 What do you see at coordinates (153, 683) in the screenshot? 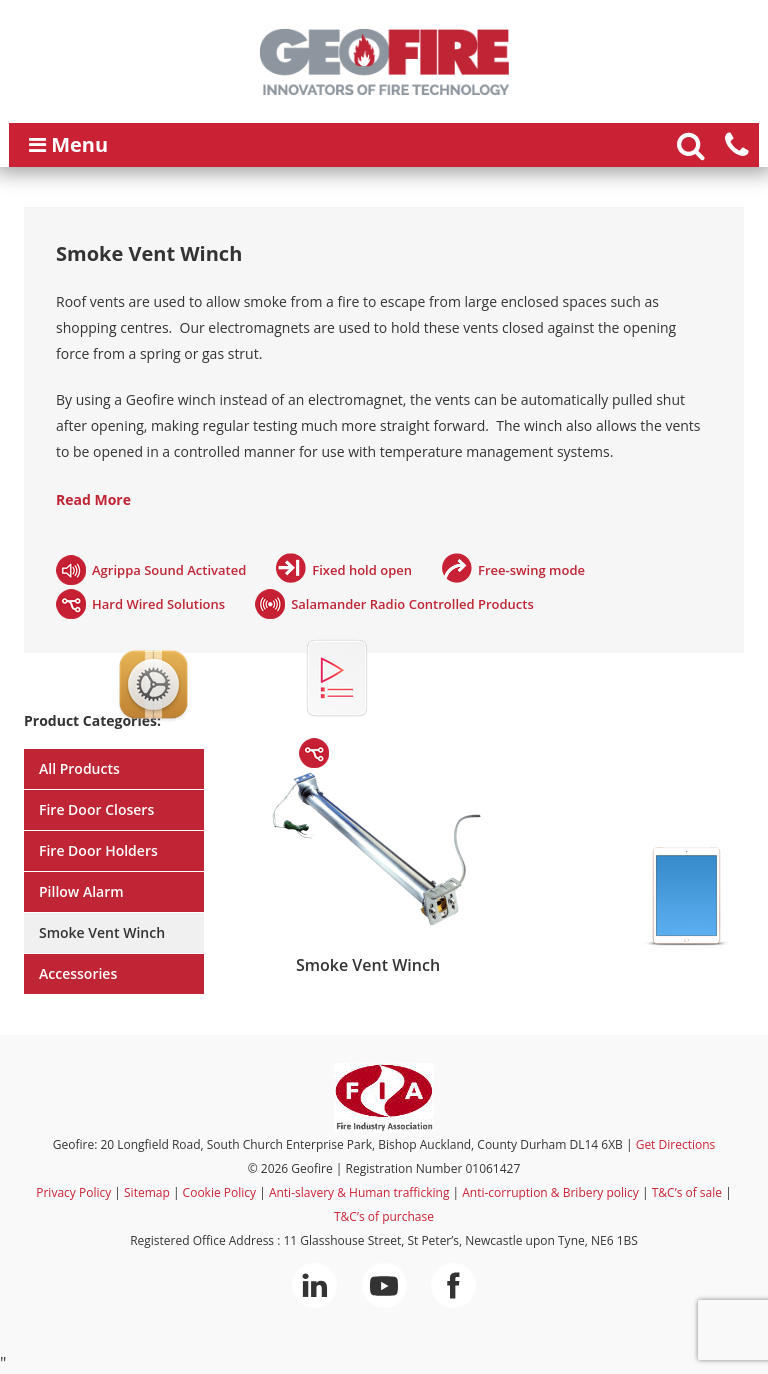
I see `executable application file` at bounding box center [153, 683].